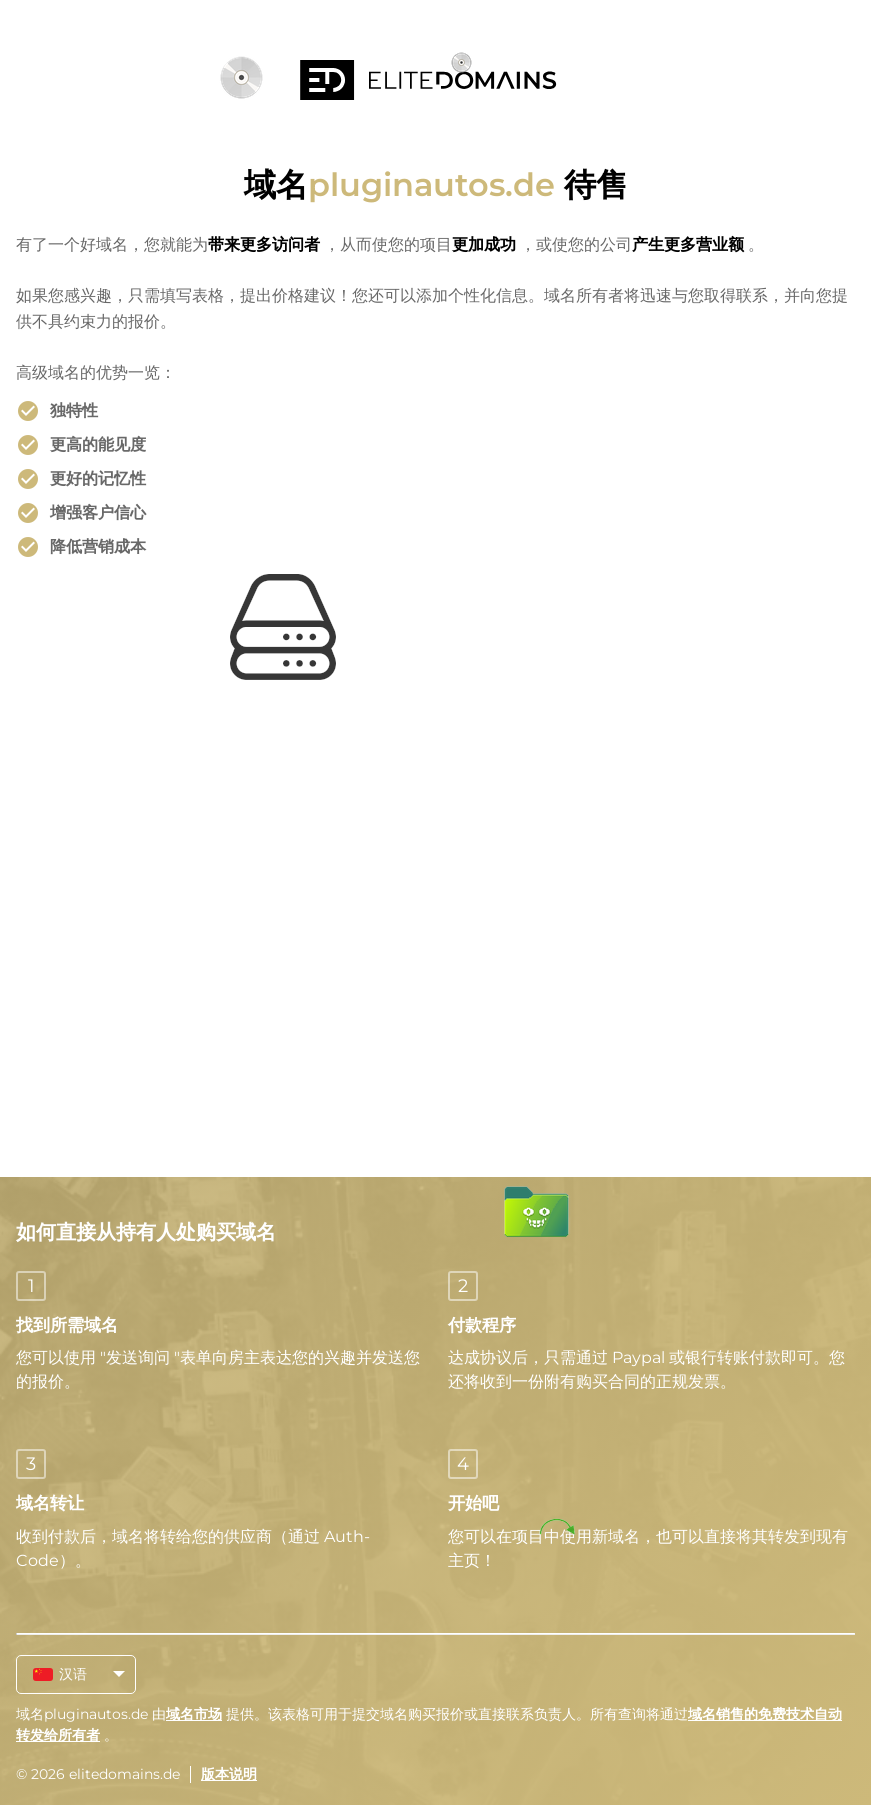 The width and height of the screenshot is (871, 1805). I want to click on indicates a CD-R or recordable disc media, so click(241, 77).